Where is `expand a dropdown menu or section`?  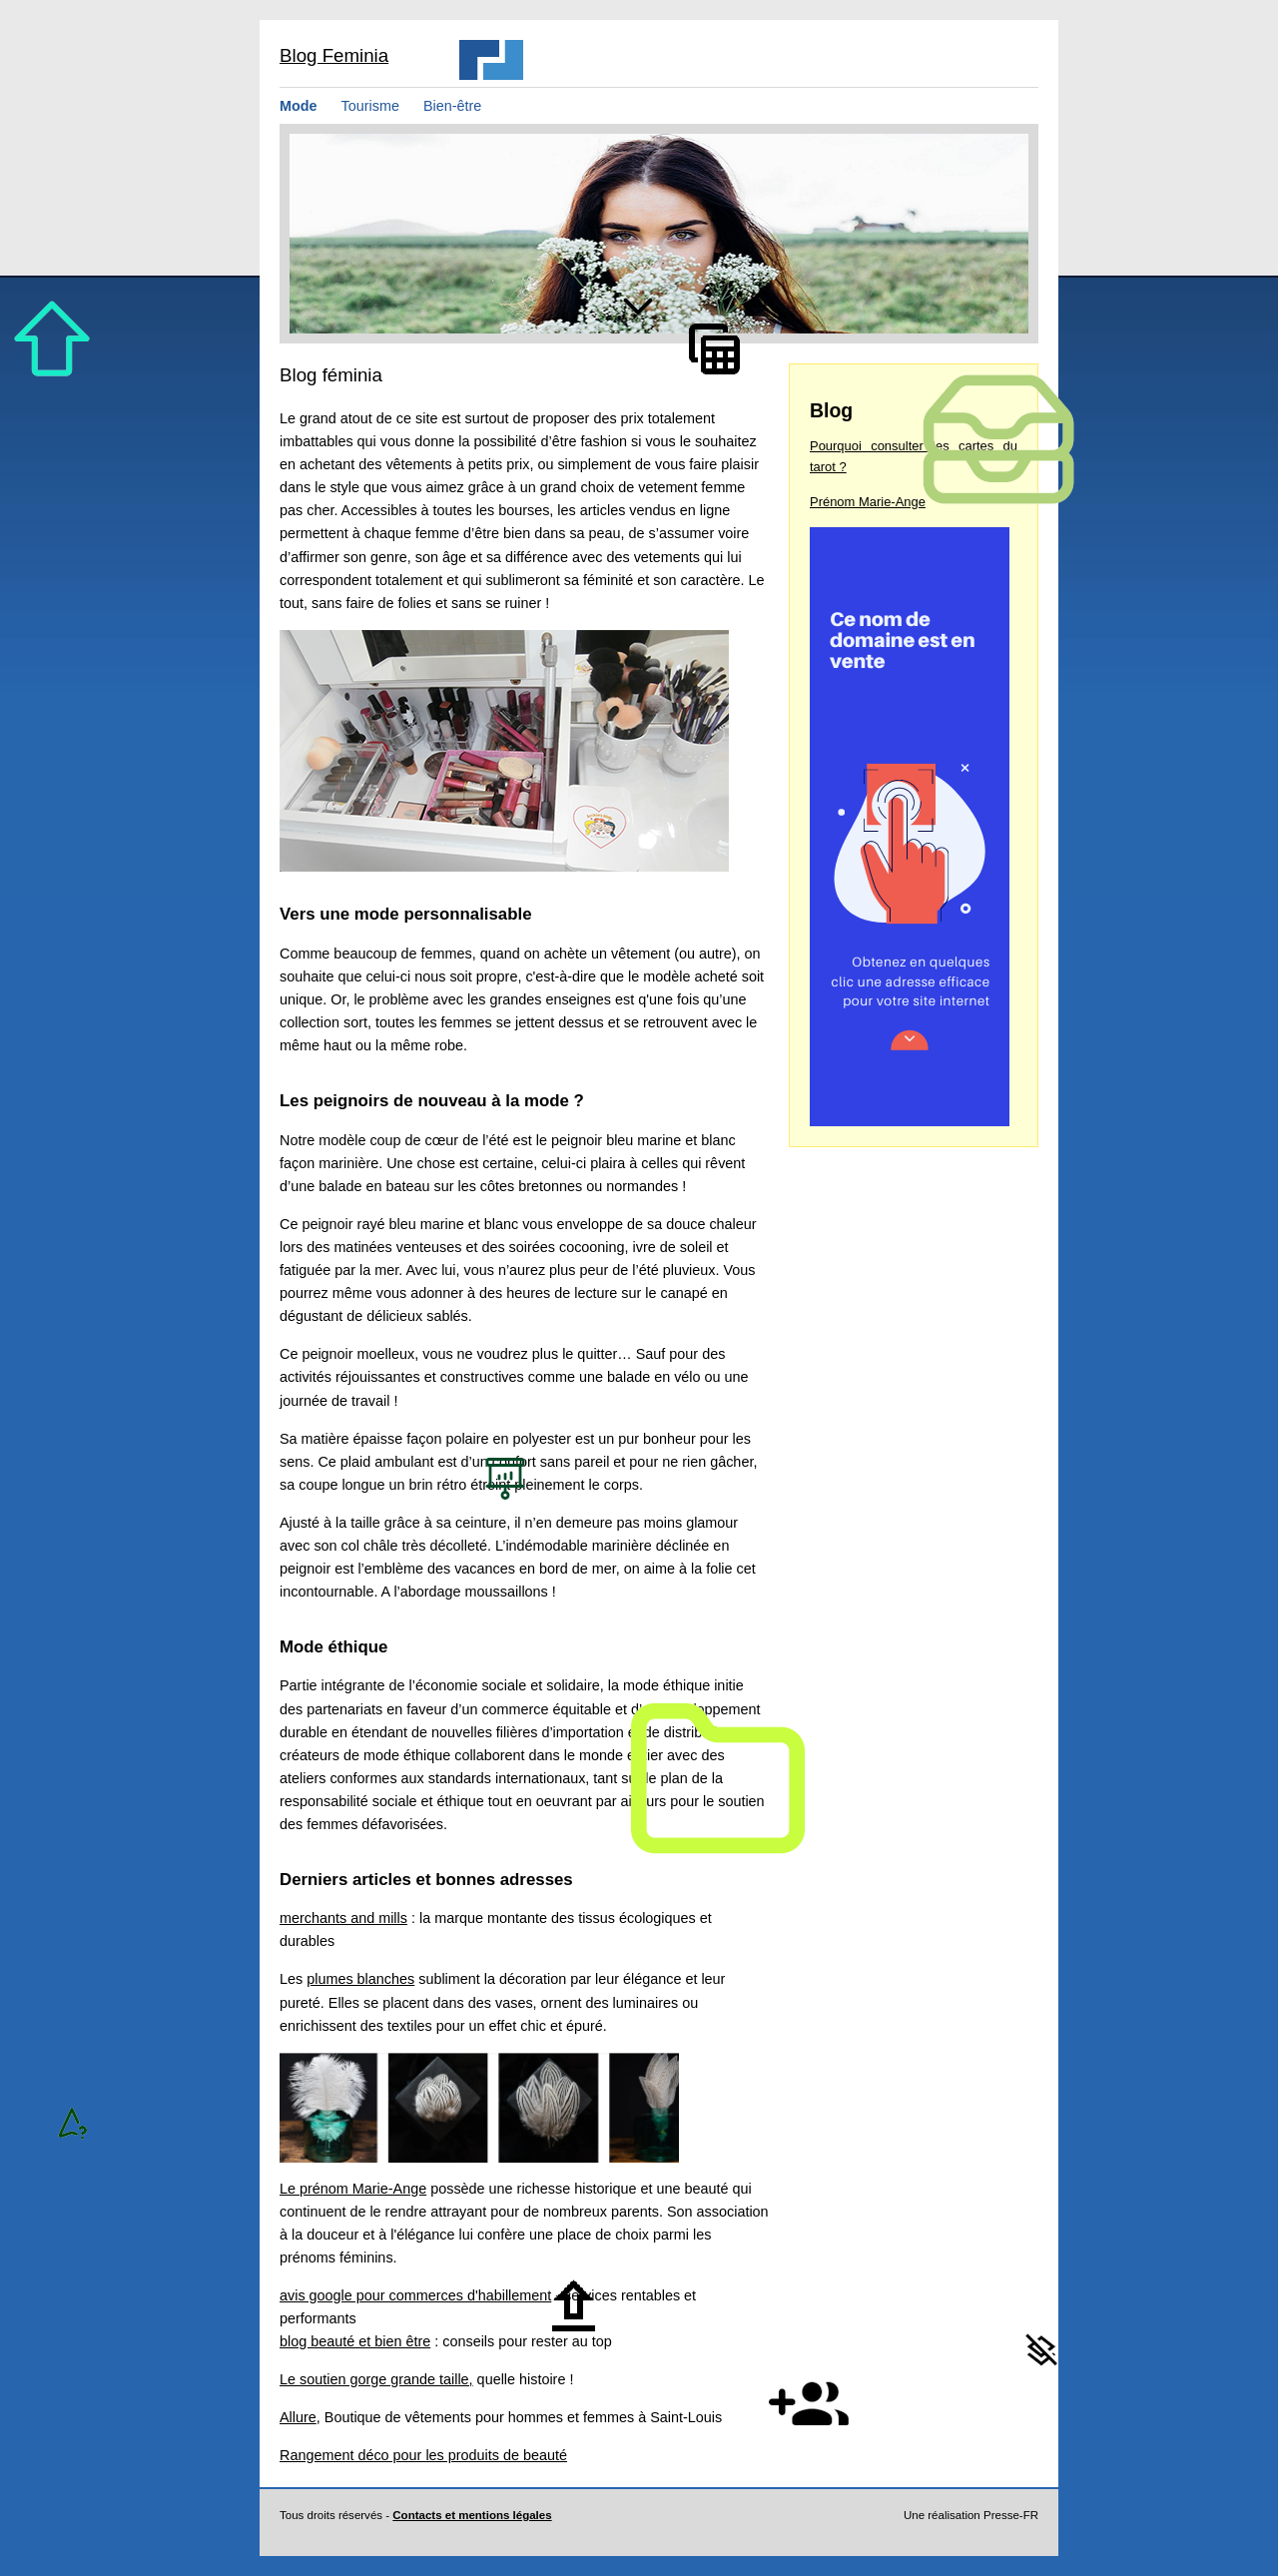 expand a dropdown menu or section is located at coordinates (638, 307).